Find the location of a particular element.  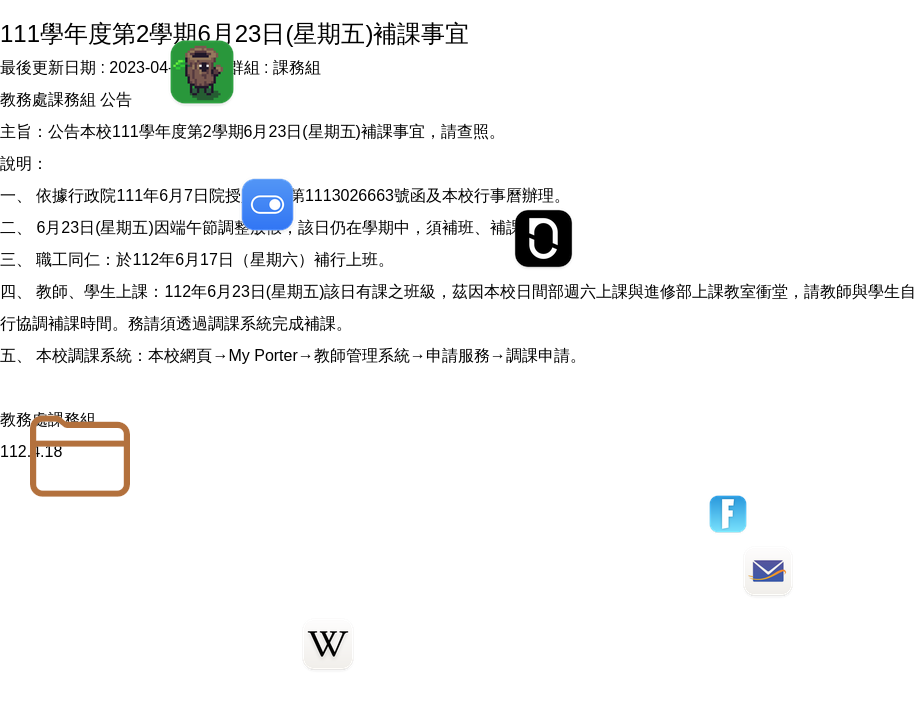

launch ricochlime game app is located at coordinates (202, 72).